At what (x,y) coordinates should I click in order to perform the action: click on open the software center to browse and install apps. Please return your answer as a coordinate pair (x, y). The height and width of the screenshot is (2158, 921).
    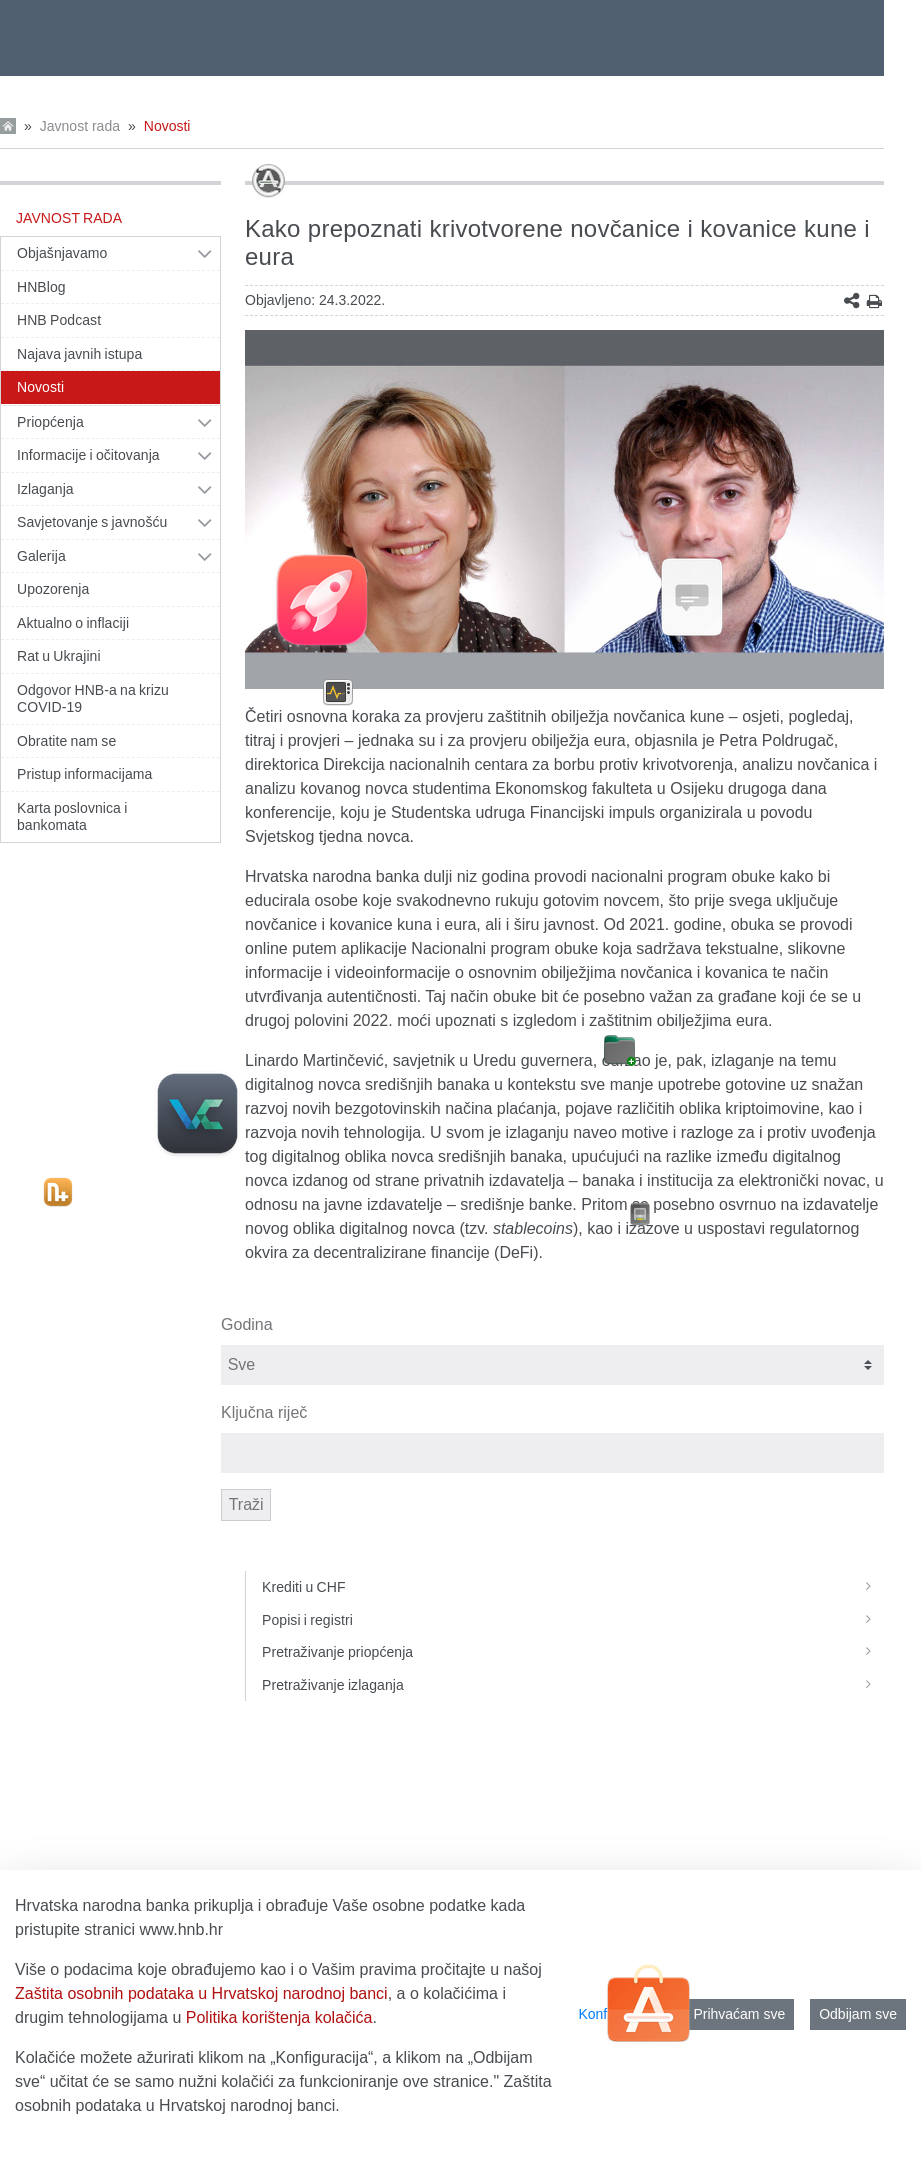
    Looking at the image, I should click on (648, 2009).